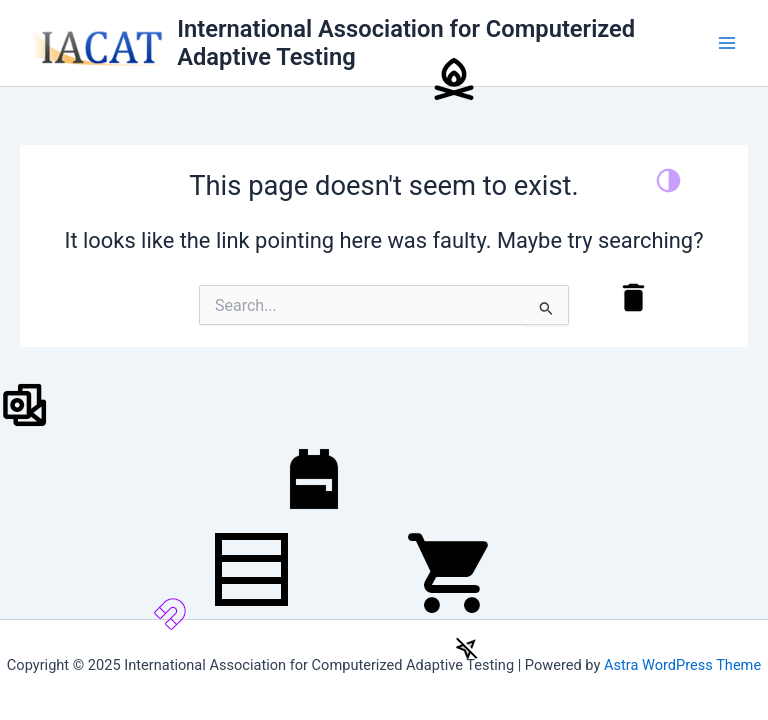  I want to click on view data in table row format, so click(251, 569).